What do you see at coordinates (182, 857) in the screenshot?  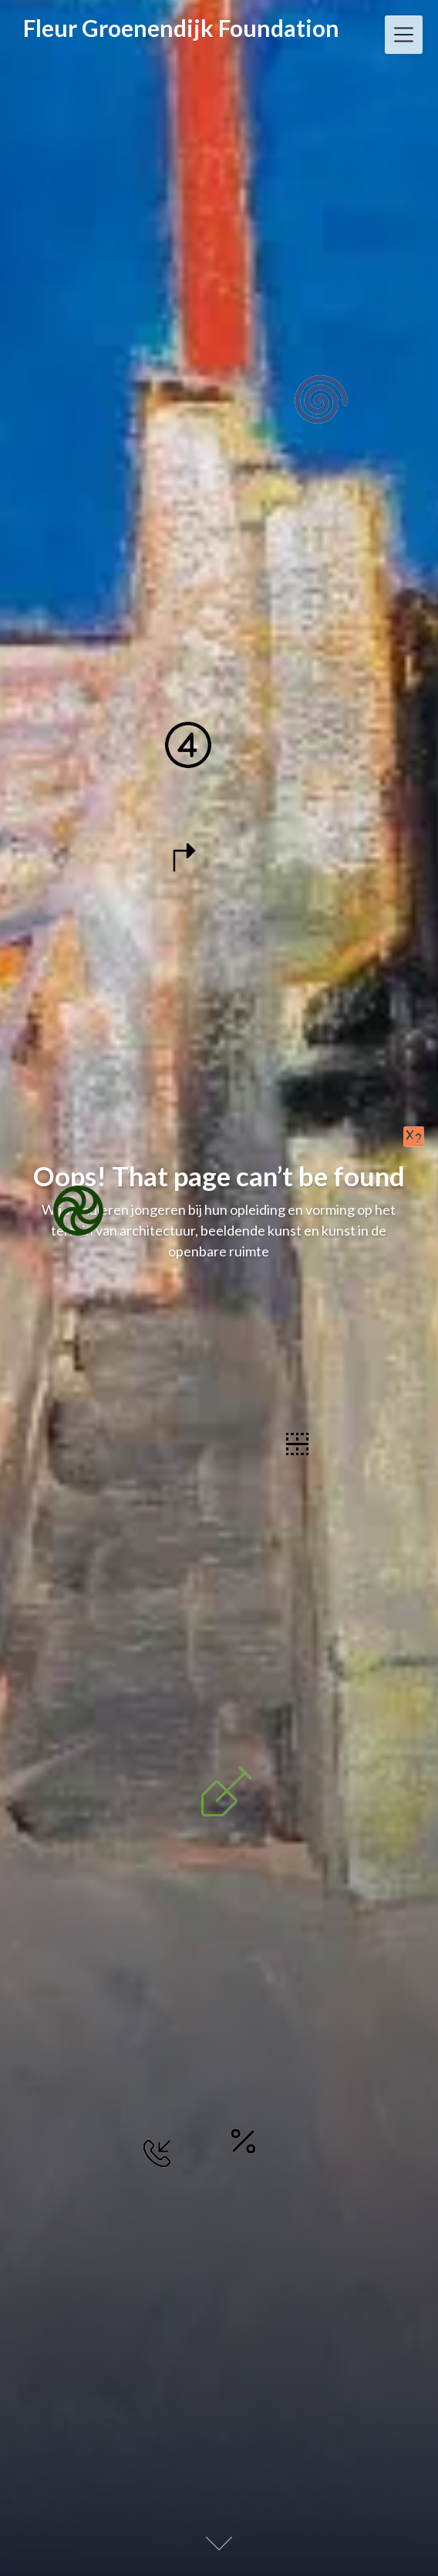 I see `forward or share content` at bounding box center [182, 857].